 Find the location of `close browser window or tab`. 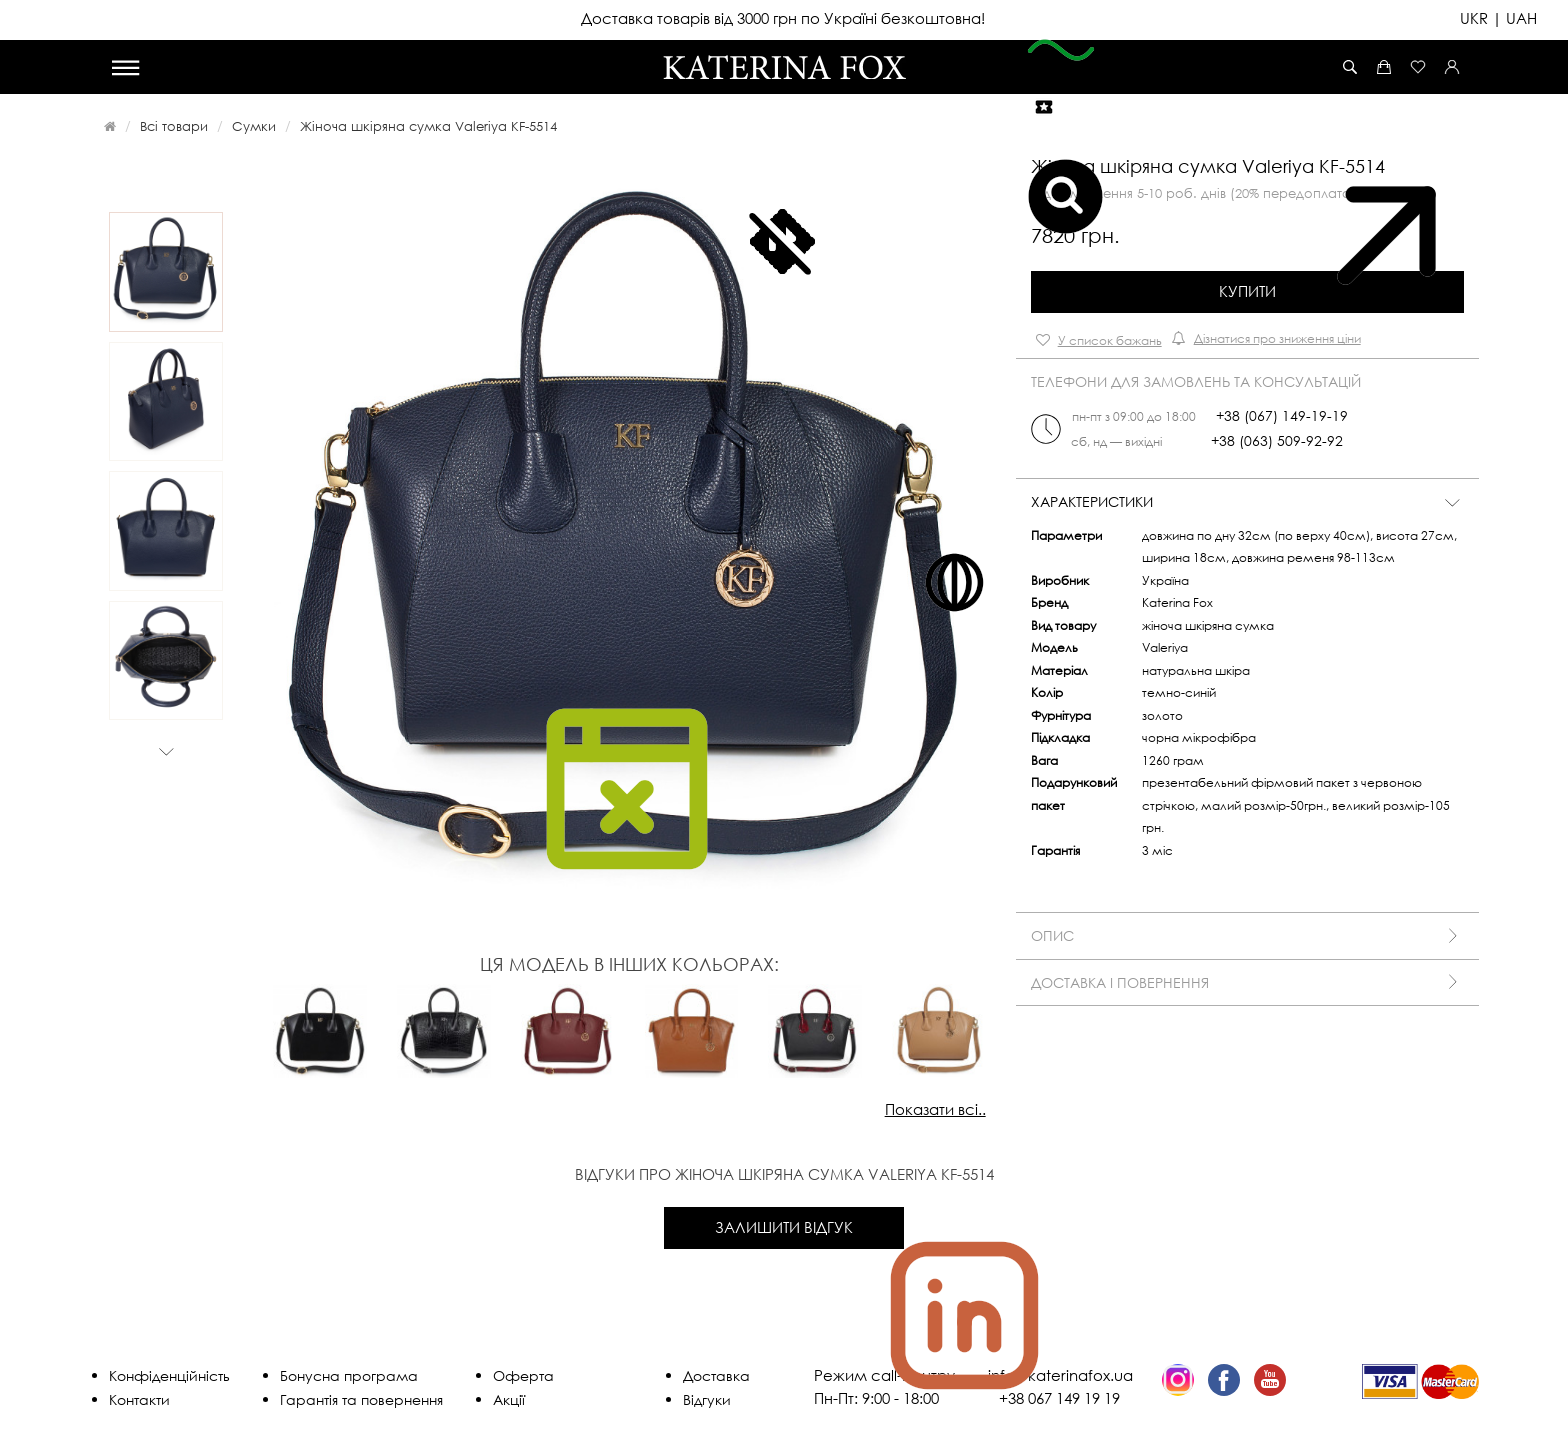

close browser window or tab is located at coordinates (627, 789).